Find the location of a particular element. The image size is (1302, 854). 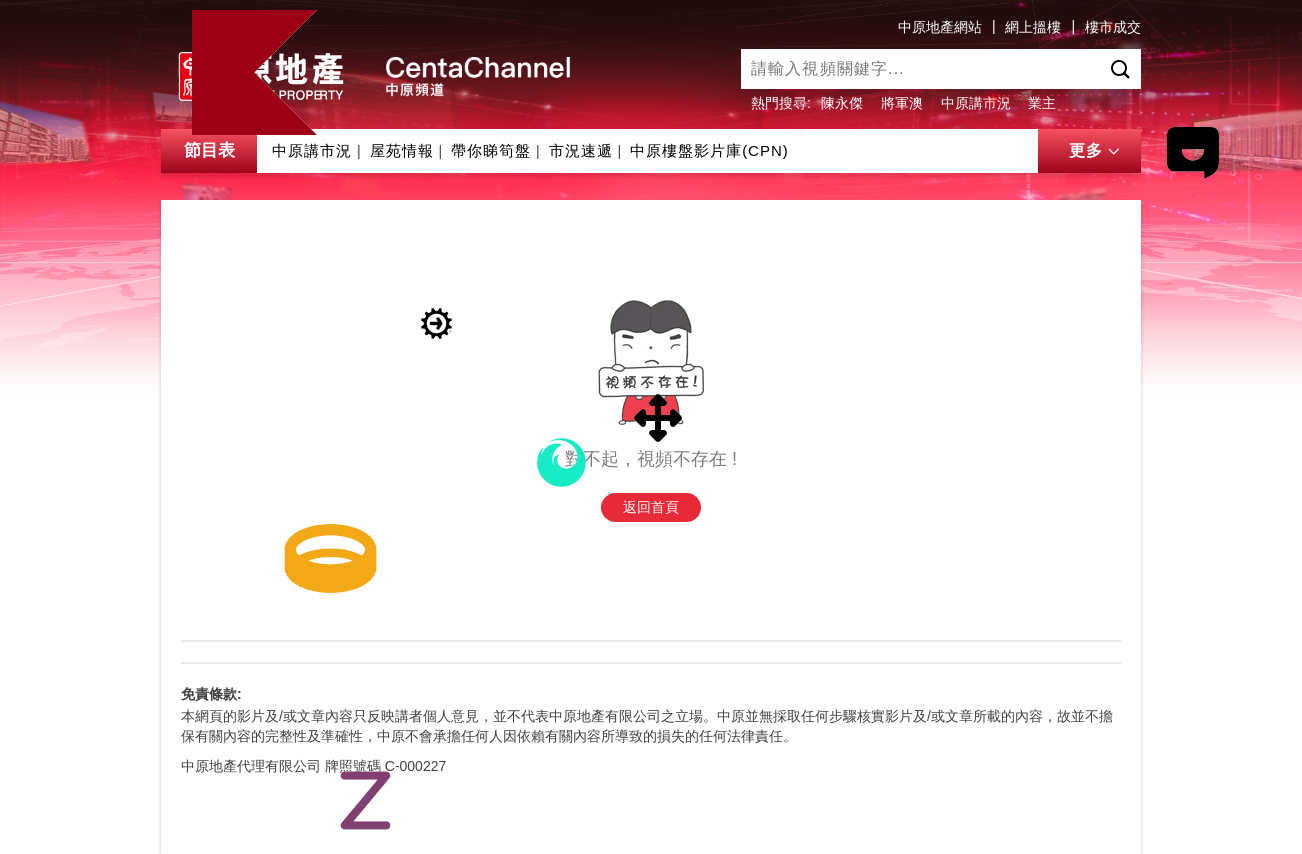

open Firefox browser is located at coordinates (561, 462).